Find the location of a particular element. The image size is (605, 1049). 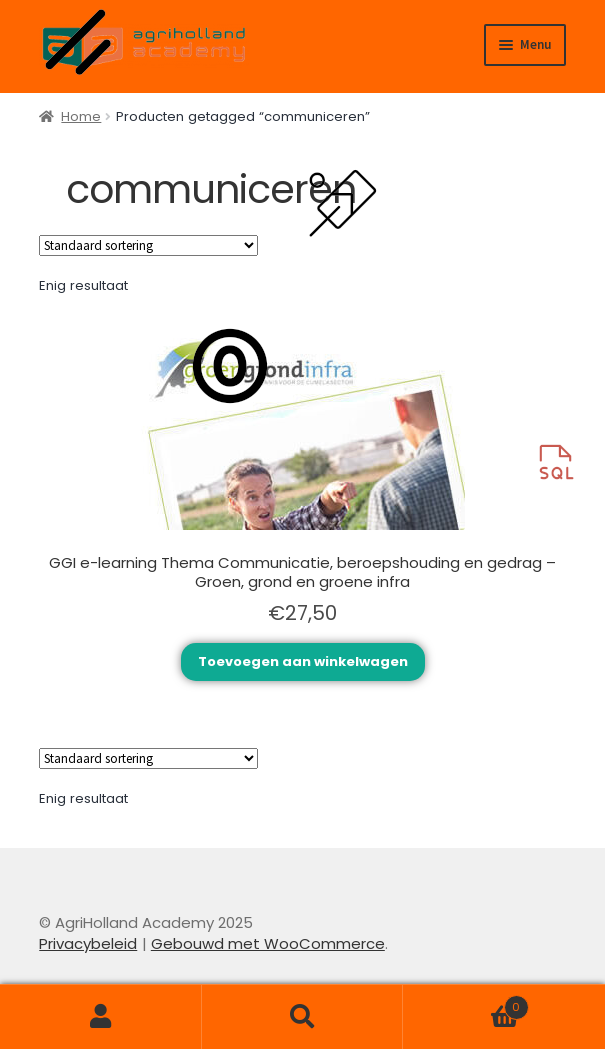

indicates zero items or notifications is located at coordinates (230, 366).